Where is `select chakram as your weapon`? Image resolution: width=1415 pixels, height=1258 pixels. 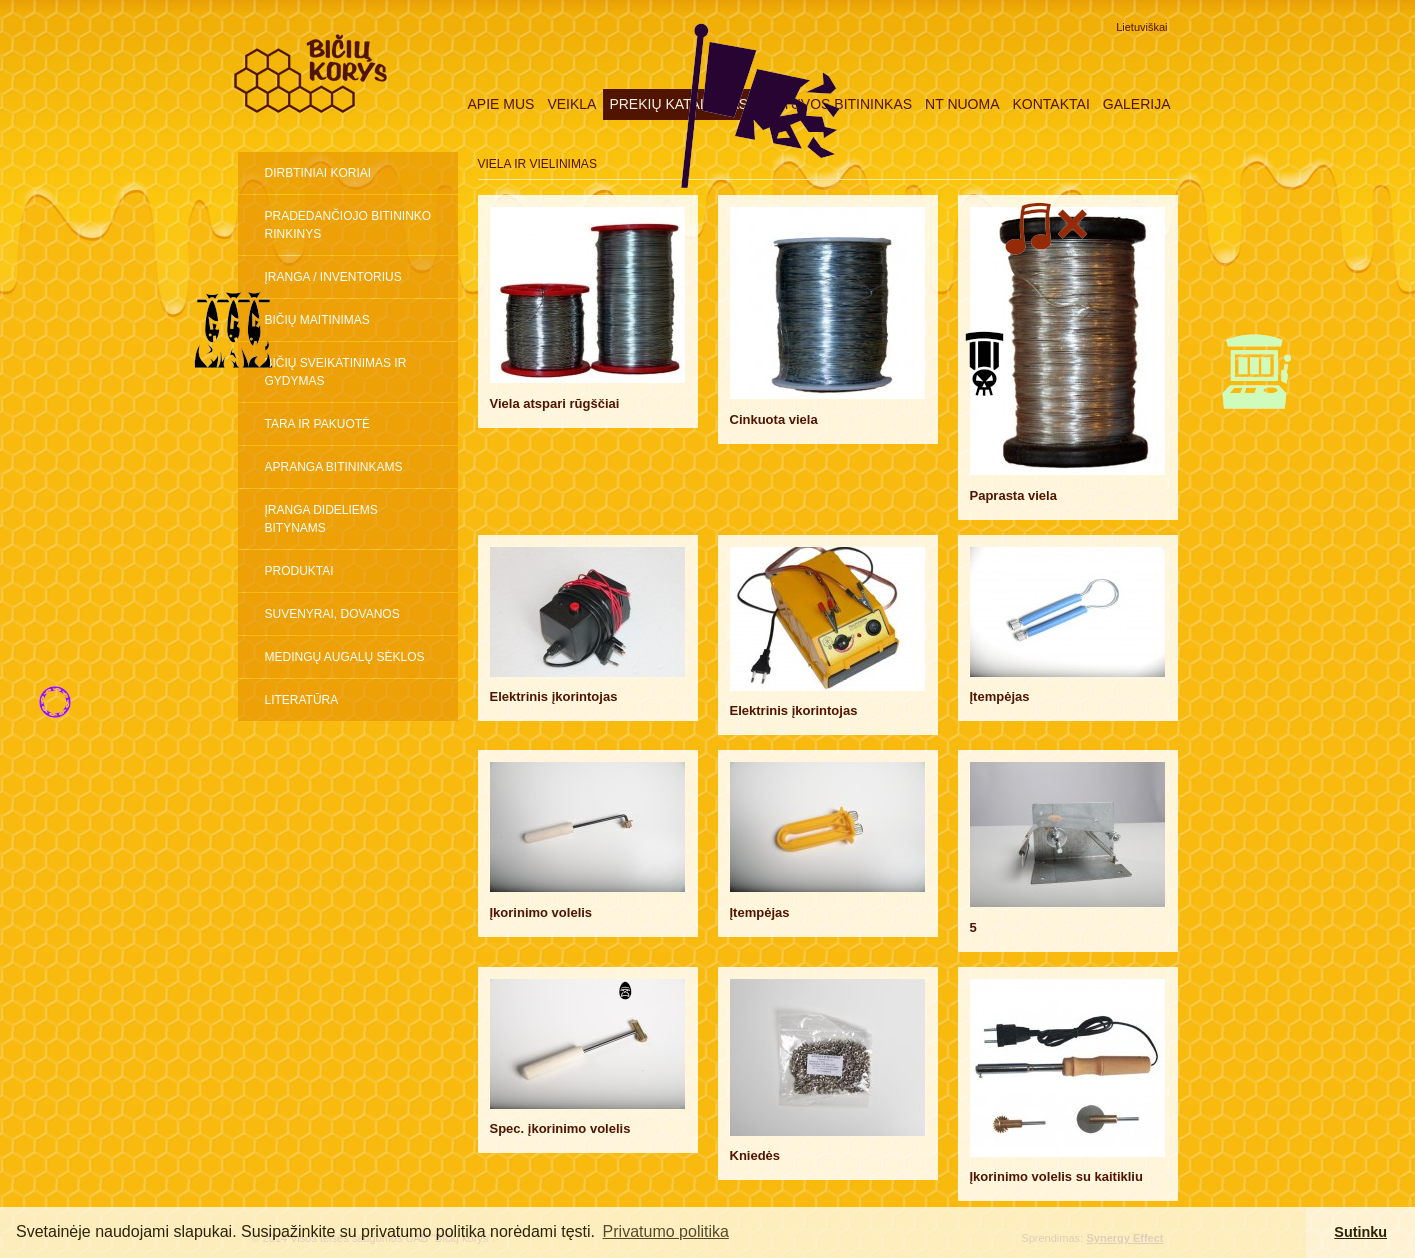
select chakram as your weapon is located at coordinates (55, 702).